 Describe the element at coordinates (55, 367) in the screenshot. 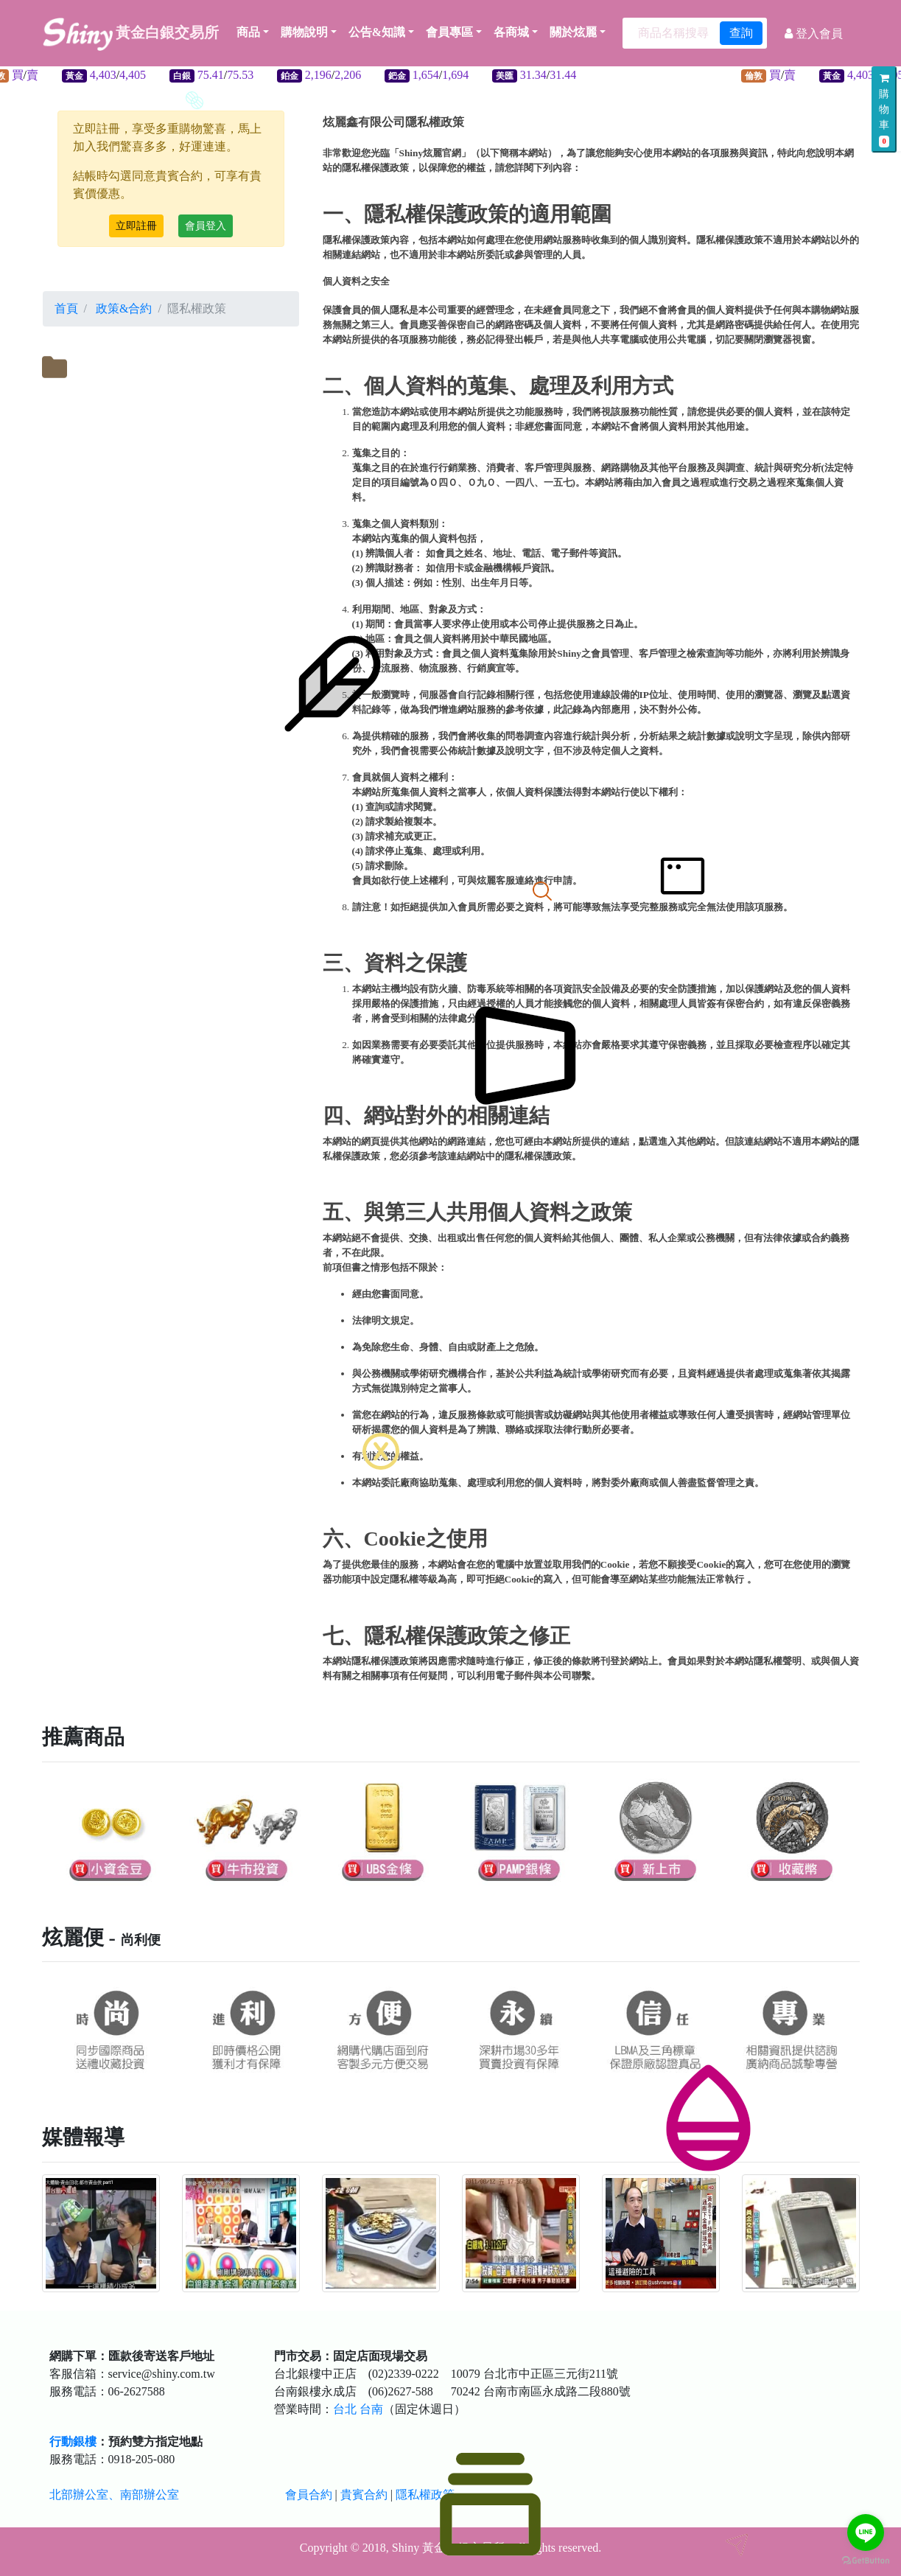

I see `open folder or directory` at that location.